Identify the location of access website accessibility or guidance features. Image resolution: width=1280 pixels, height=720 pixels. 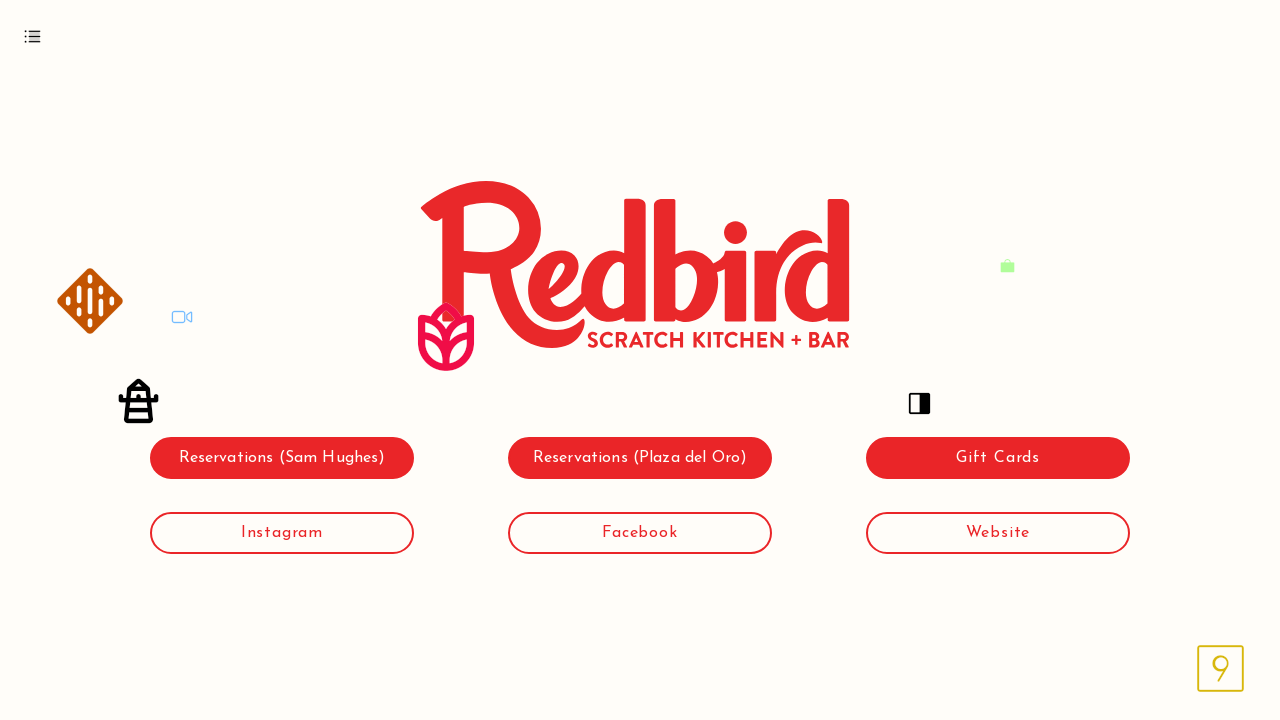
(138, 402).